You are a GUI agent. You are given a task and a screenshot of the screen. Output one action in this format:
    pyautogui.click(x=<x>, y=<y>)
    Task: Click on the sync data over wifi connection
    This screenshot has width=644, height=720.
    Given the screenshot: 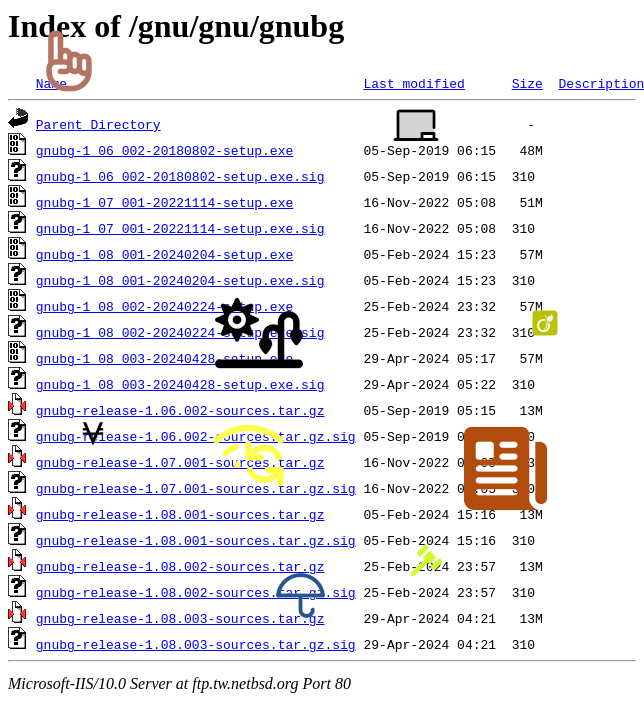 What is the action you would take?
    pyautogui.click(x=248, y=450)
    